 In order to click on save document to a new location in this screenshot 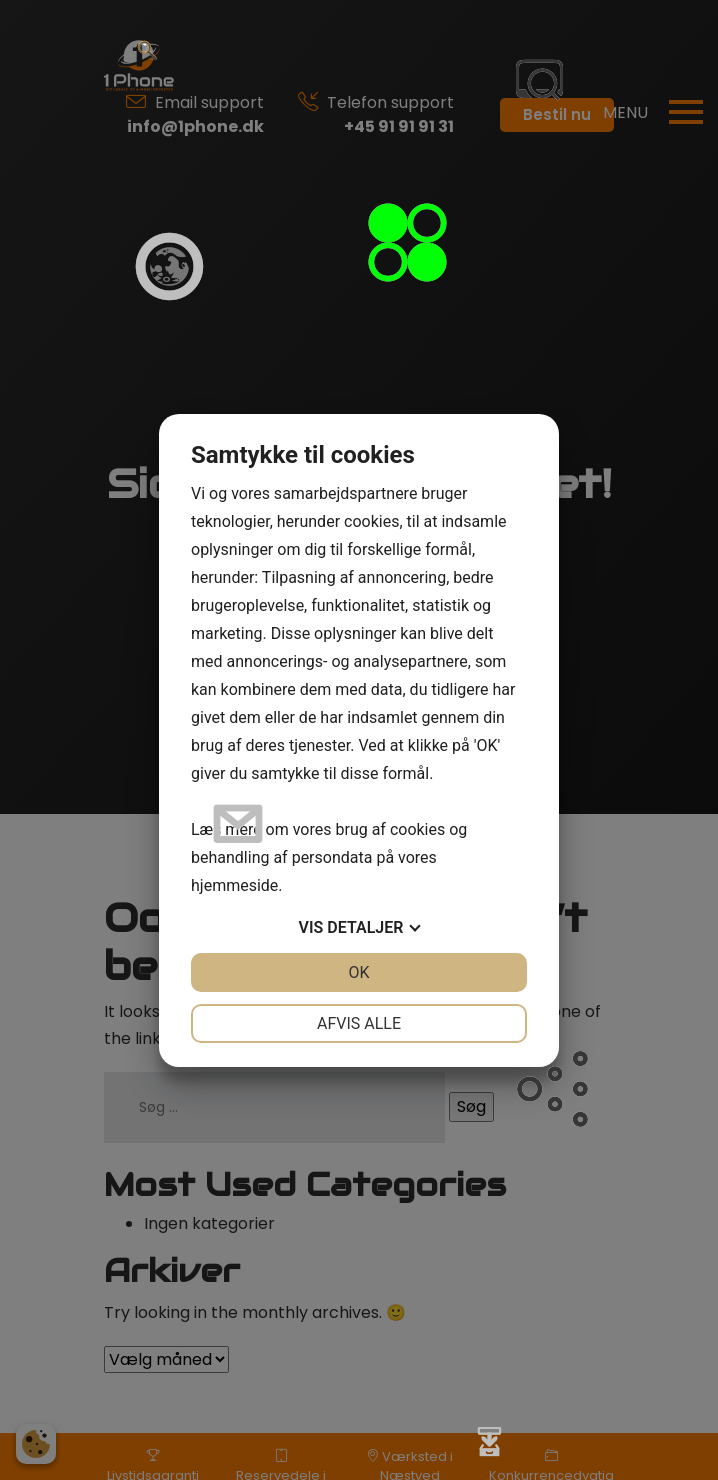, I will do `click(489, 1442)`.